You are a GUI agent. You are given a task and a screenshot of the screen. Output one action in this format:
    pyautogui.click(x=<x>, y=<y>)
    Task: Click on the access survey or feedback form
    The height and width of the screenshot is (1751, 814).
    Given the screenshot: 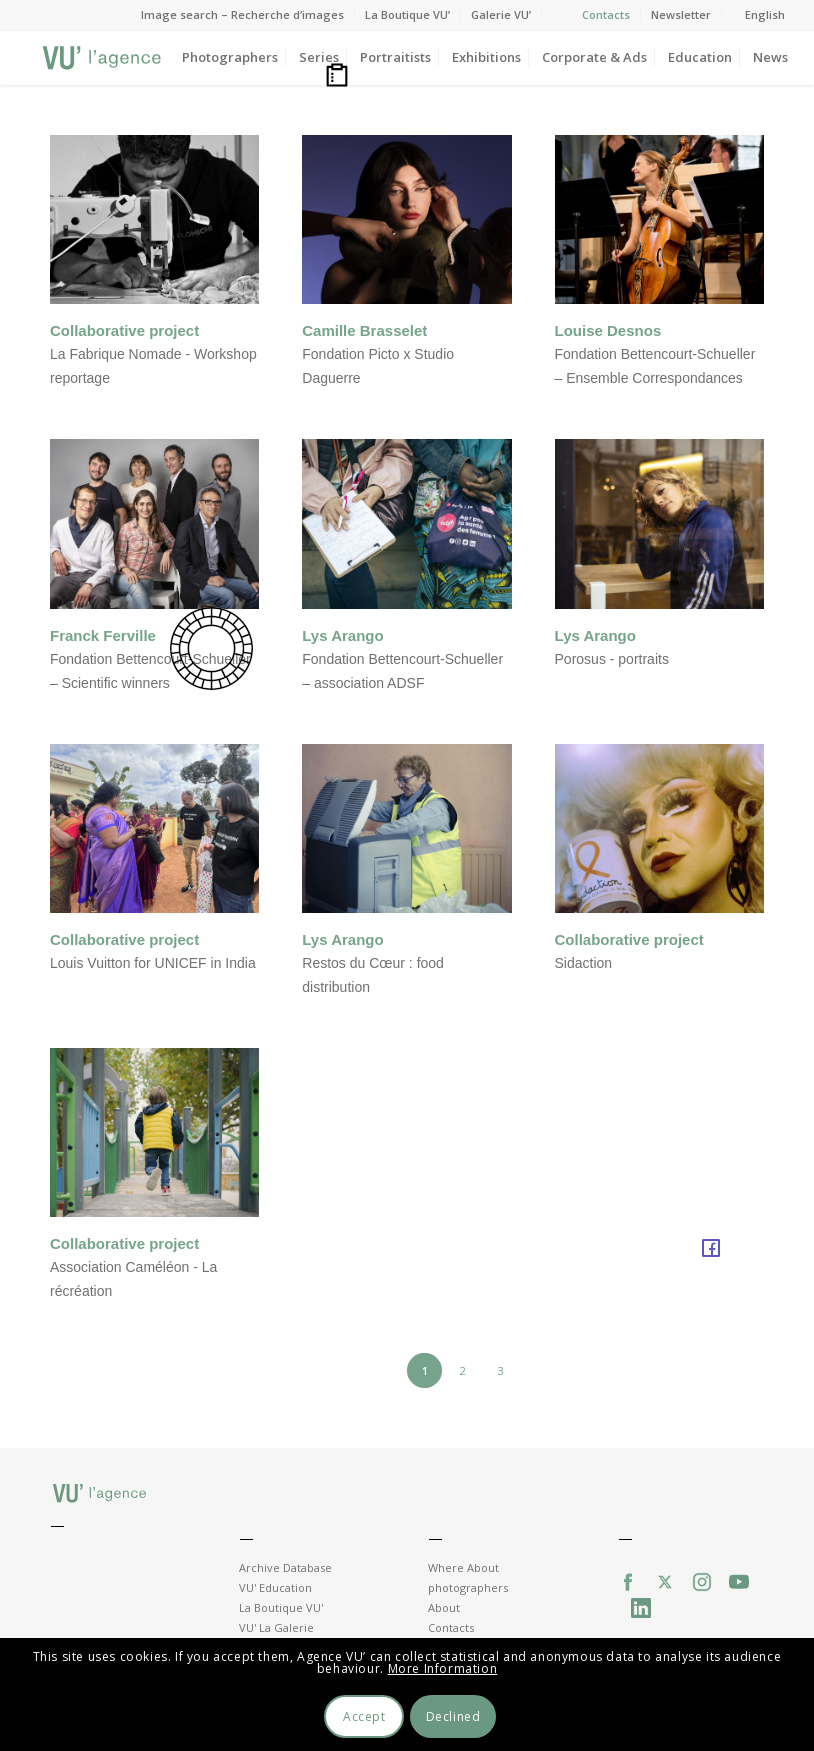 What is the action you would take?
    pyautogui.click(x=337, y=75)
    